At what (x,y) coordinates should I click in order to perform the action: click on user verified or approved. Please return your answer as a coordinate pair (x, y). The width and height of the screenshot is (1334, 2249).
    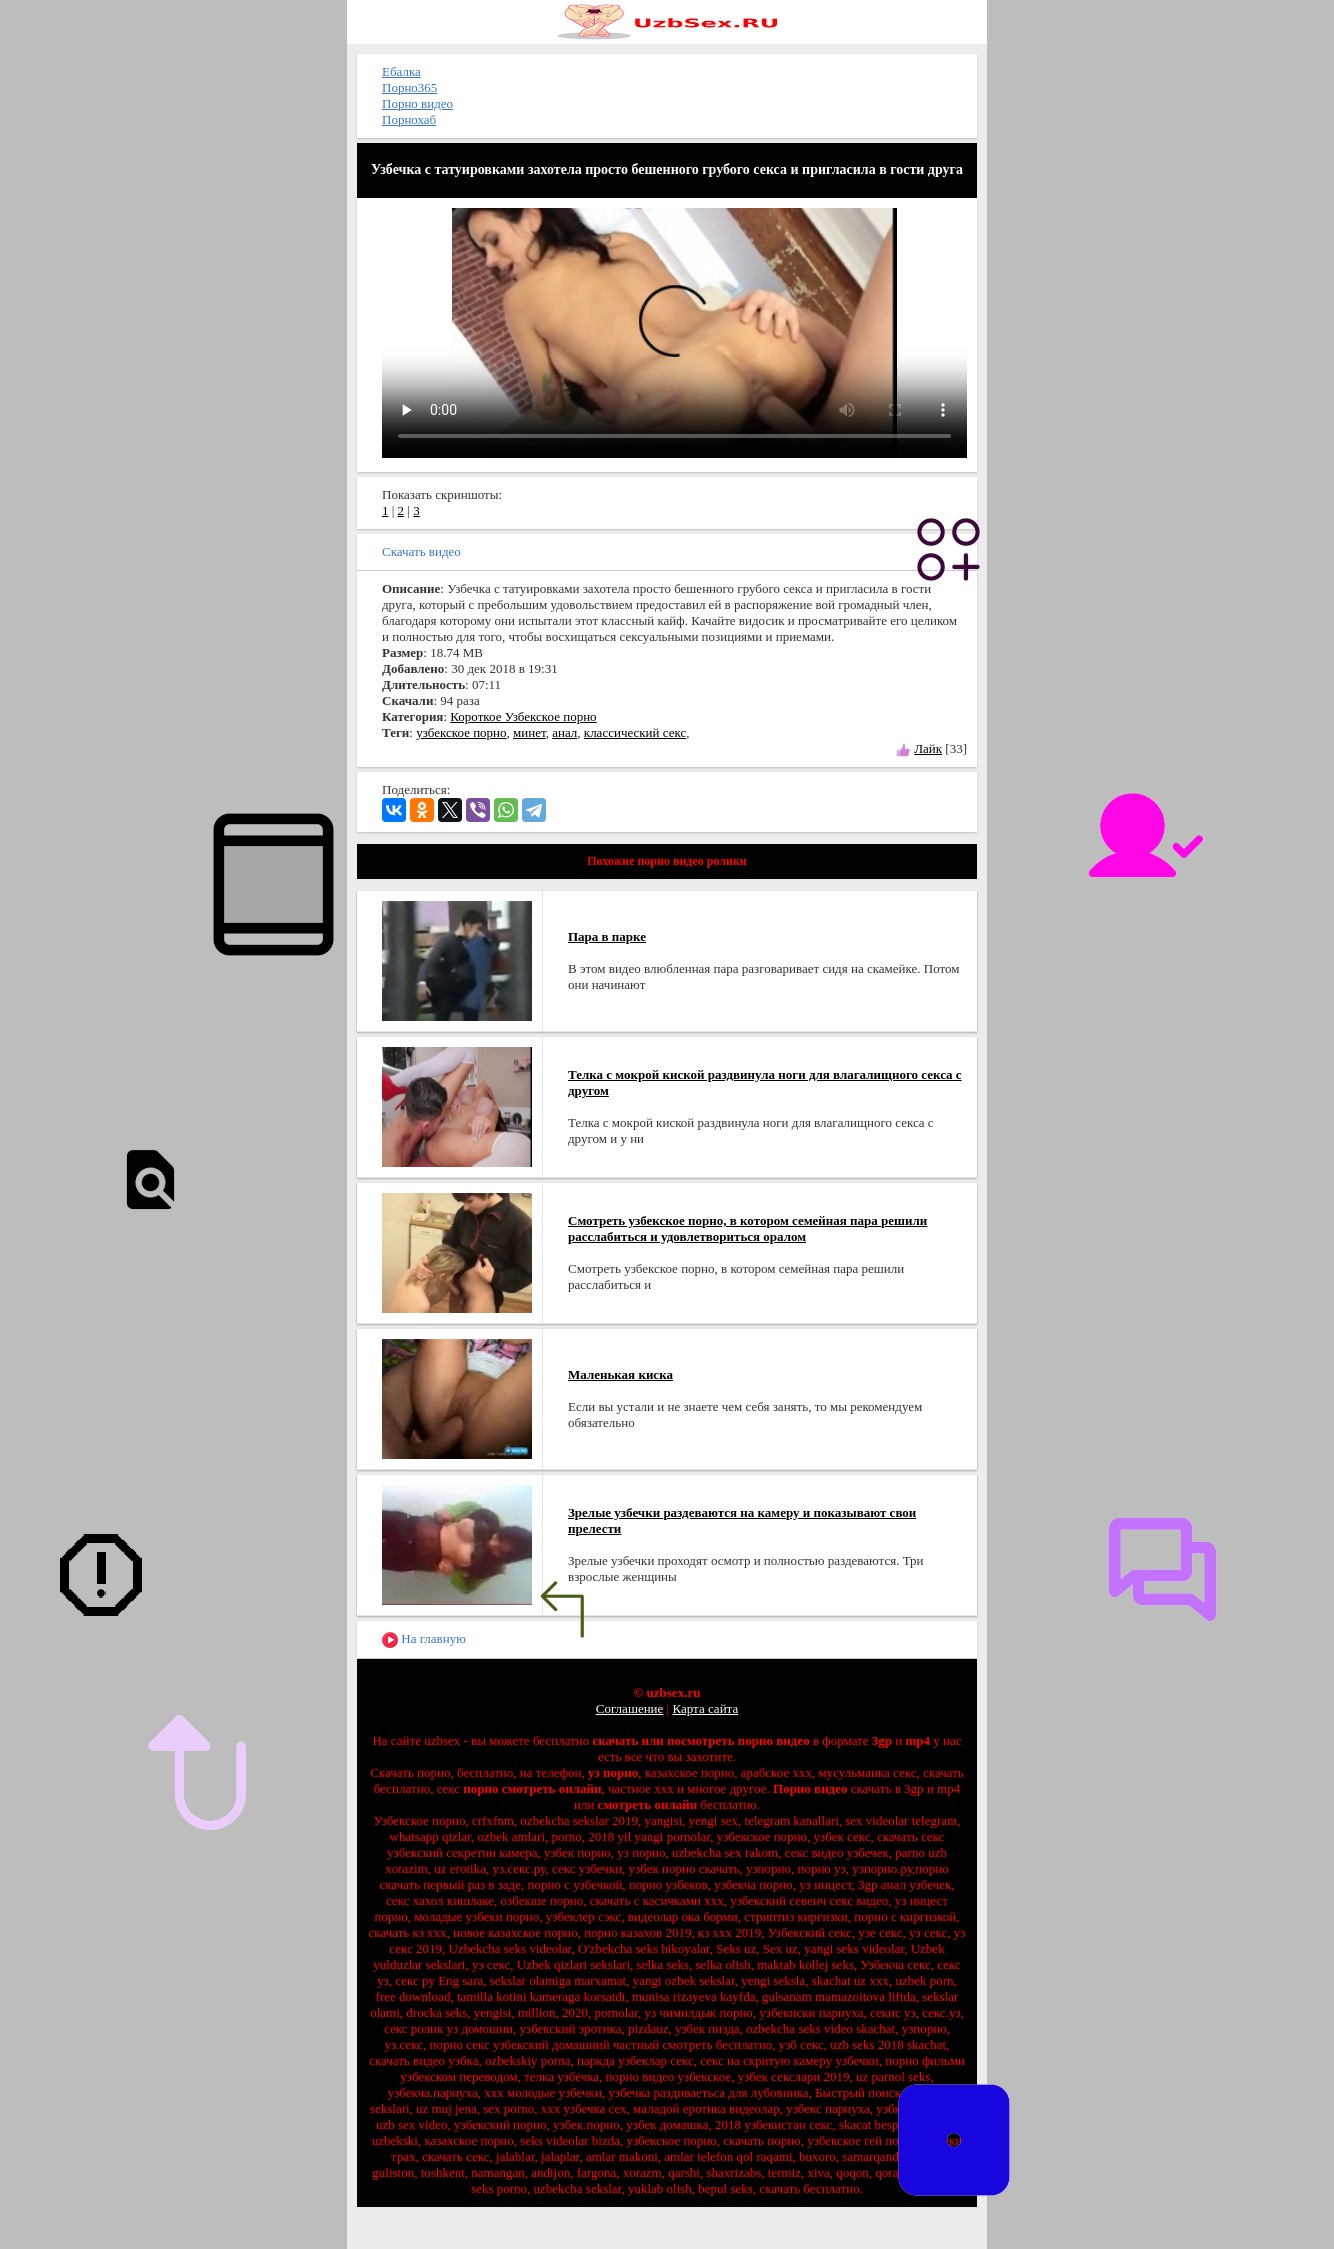
    Looking at the image, I should click on (1142, 839).